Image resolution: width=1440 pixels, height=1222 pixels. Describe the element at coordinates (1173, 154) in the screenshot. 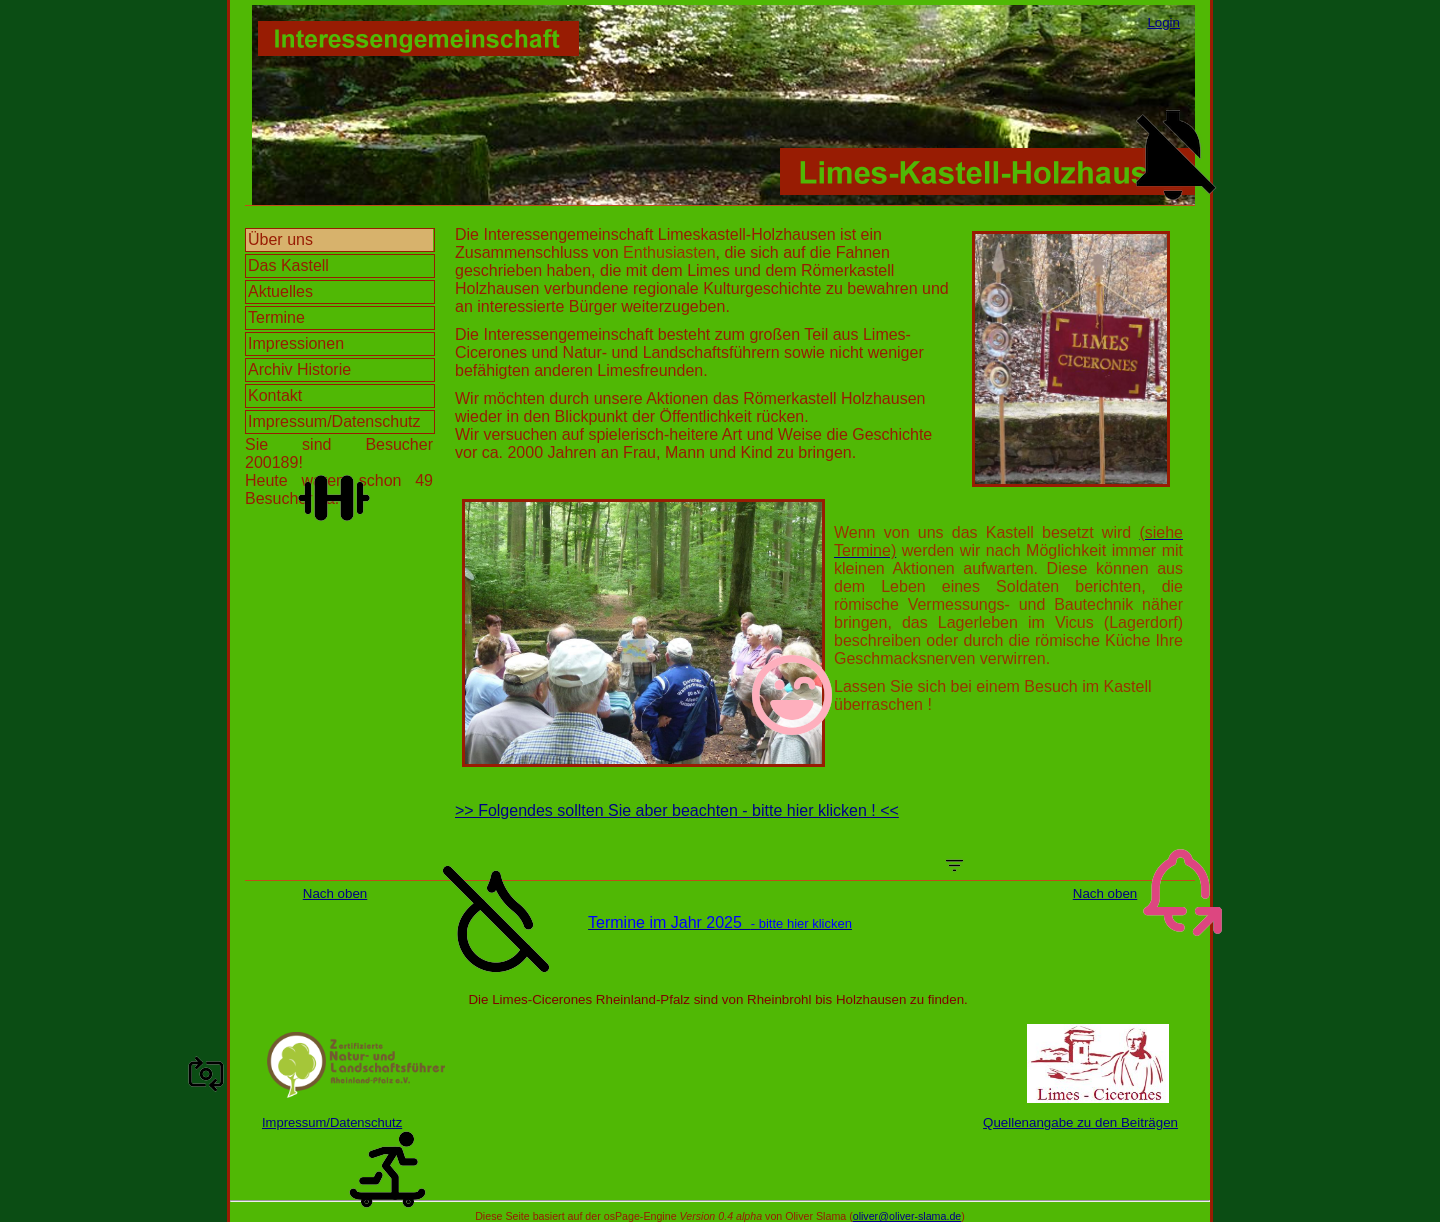

I see `mute or disable notifications` at that location.